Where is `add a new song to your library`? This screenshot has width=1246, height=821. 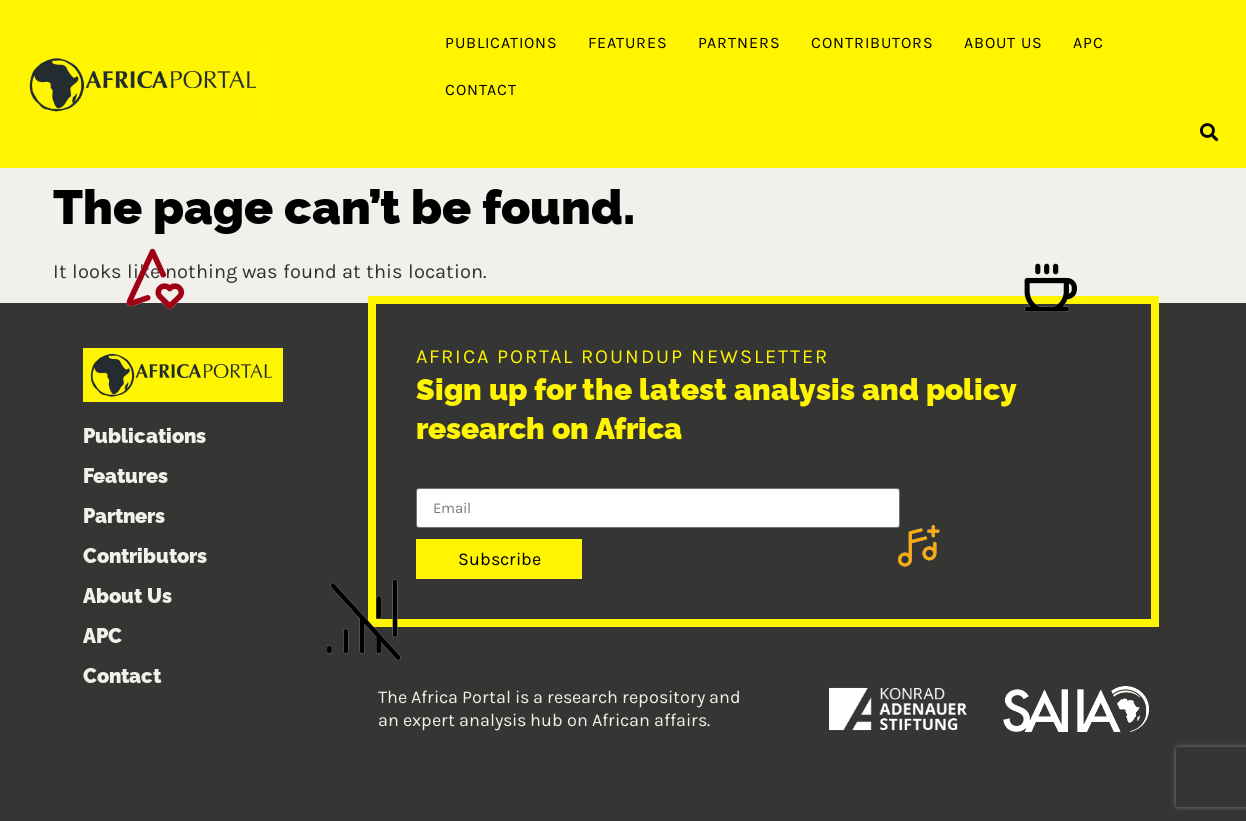
add a new song to your library is located at coordinates (919, 546).